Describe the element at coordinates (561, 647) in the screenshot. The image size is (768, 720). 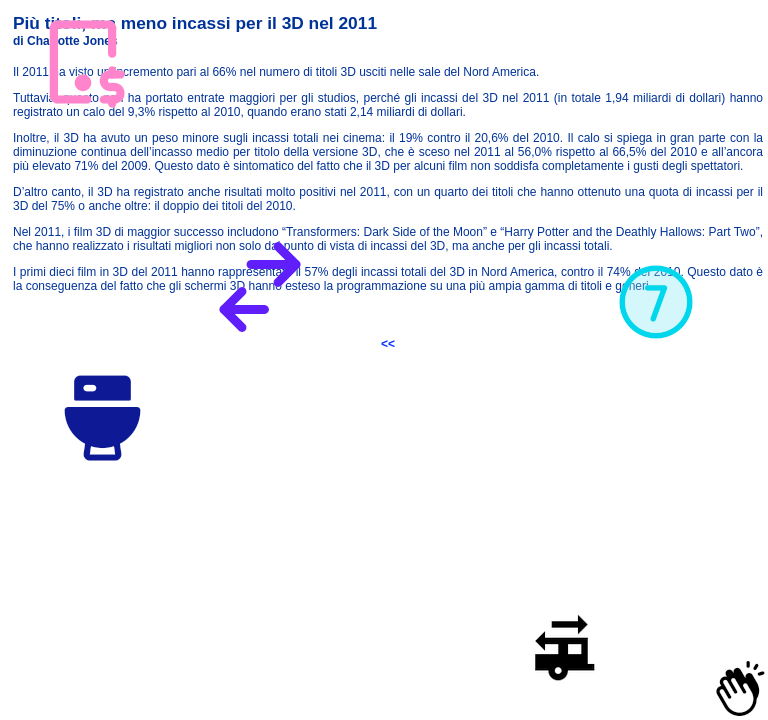
I see `indicates RV hookup amenities available` at that location.